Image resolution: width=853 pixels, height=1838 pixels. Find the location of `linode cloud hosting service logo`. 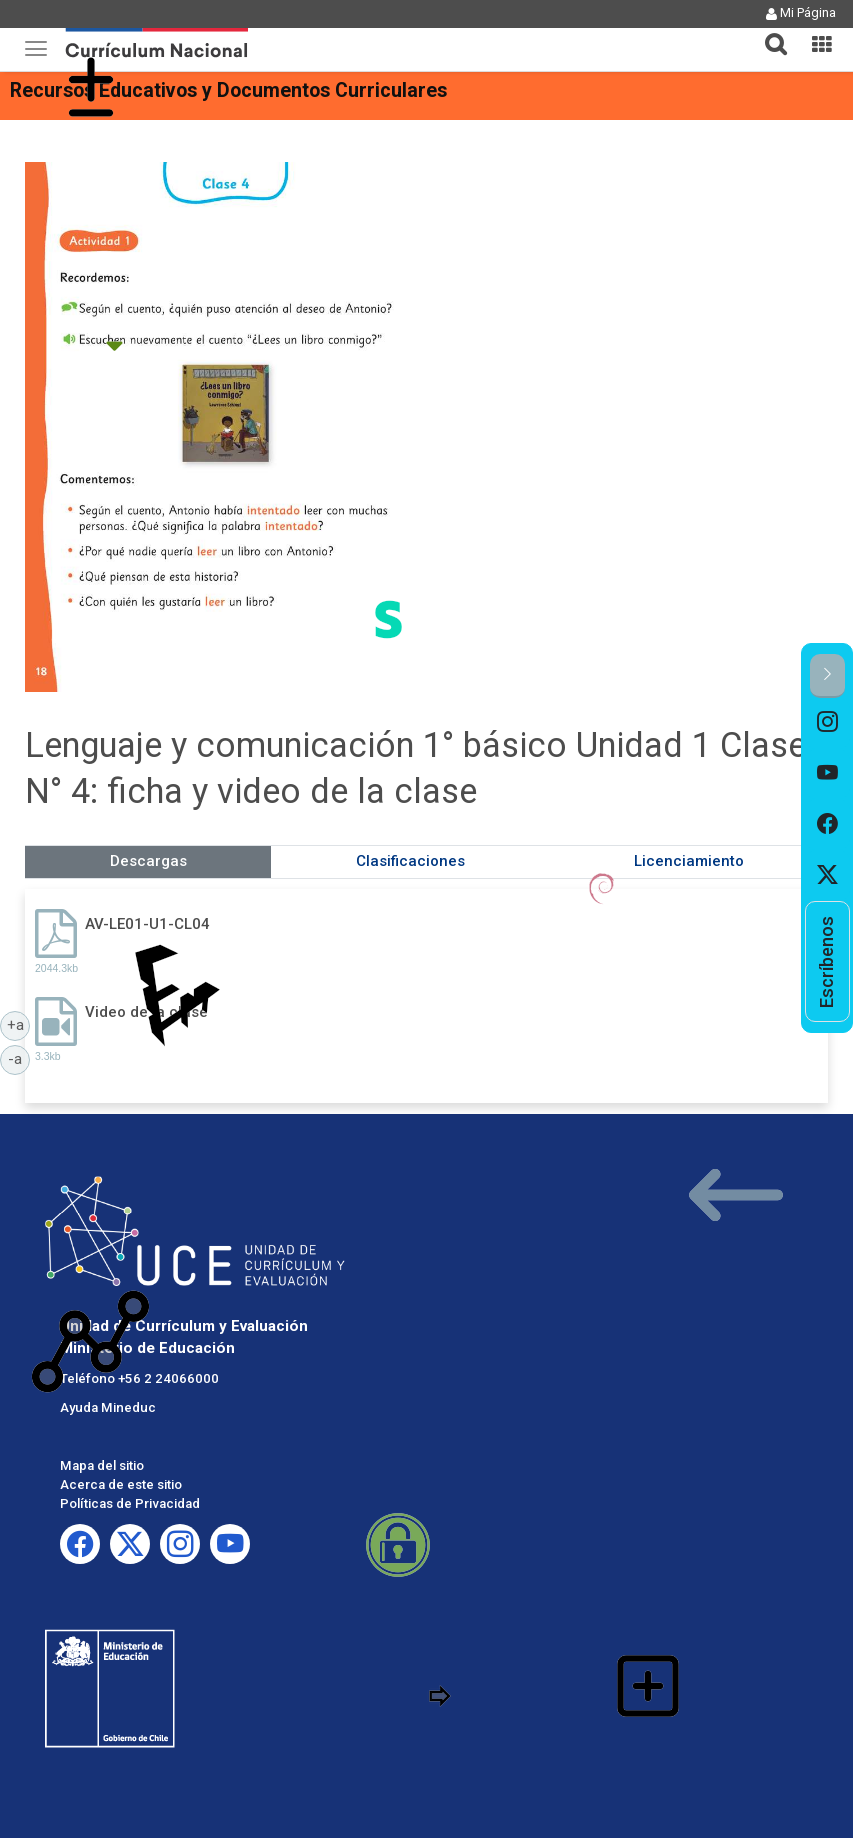

linode cloud hosting service logo is located at coordinates (177, 995).